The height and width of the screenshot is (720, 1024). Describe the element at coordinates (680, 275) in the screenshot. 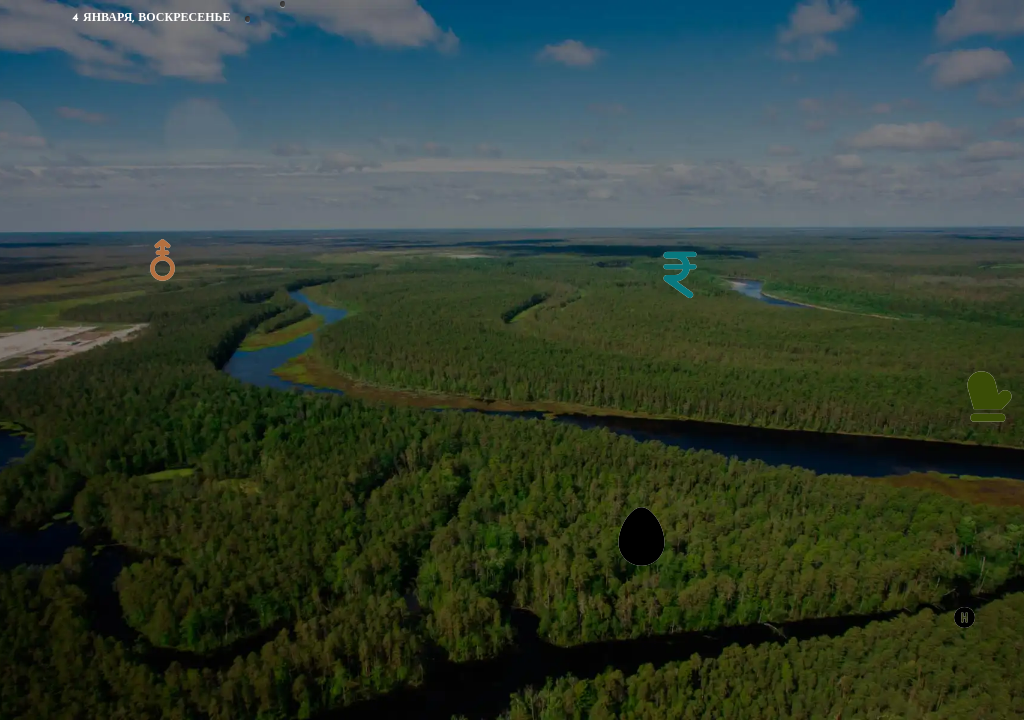

I see `indicates price or payment in Indian rupees` at that location.